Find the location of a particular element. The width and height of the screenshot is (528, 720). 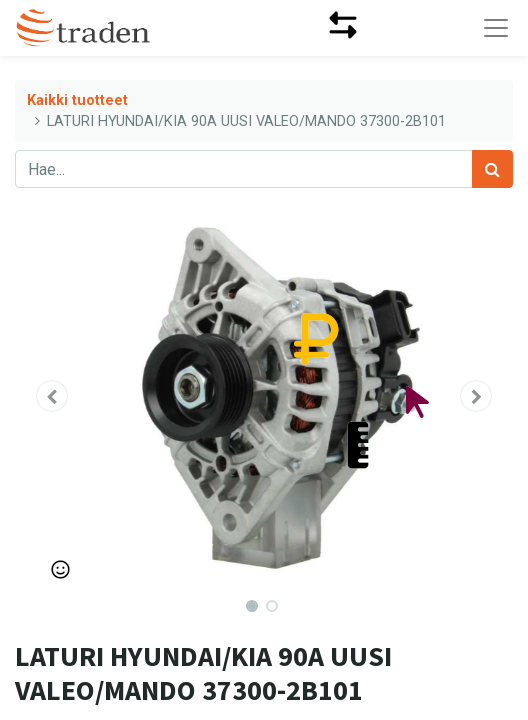

resize or adjust width horizontally is located at coordinates (343, 25).